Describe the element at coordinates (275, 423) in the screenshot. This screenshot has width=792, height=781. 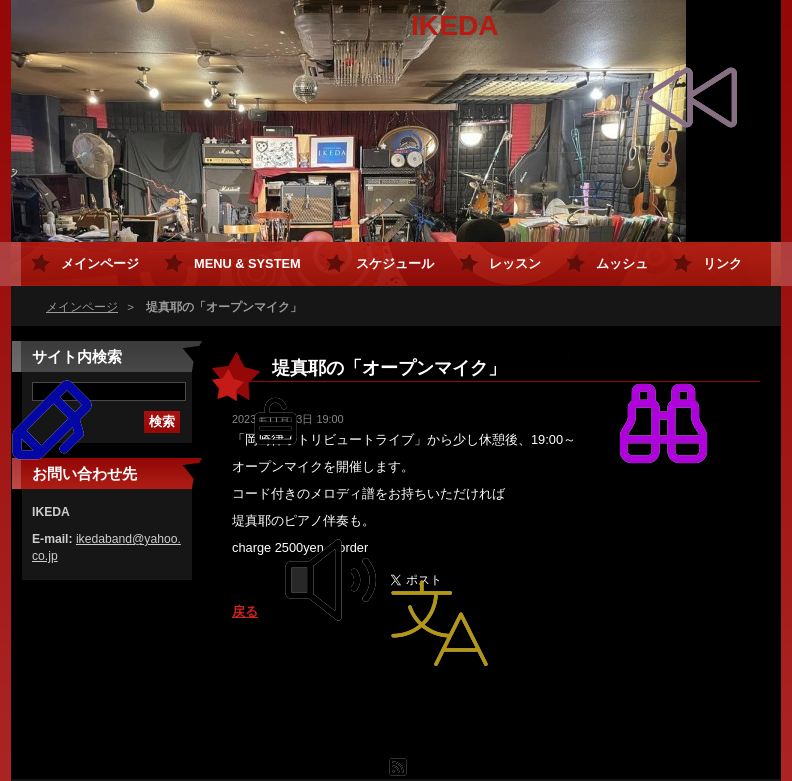
I see `unlocked or unsecured state` at that location.